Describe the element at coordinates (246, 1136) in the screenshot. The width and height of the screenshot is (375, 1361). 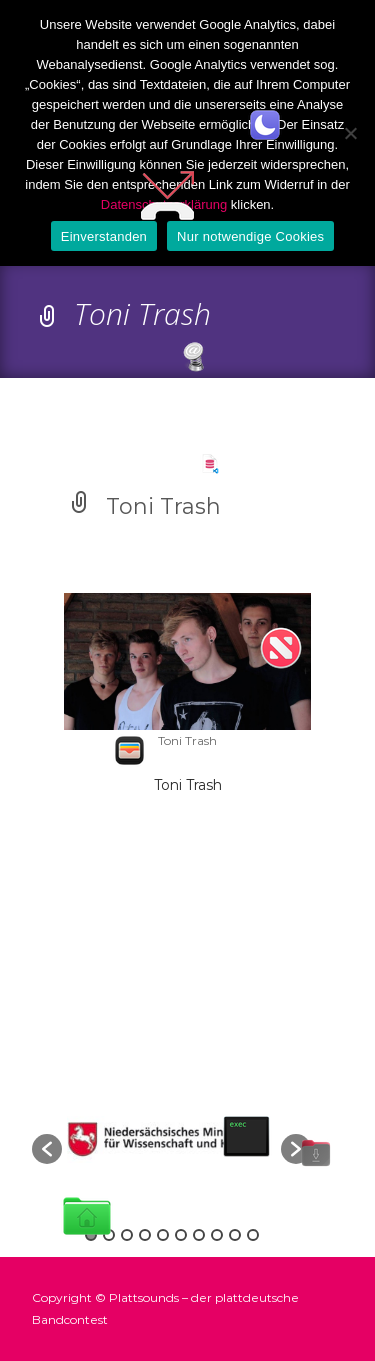
I see `indicates an executable binary file` at that location.